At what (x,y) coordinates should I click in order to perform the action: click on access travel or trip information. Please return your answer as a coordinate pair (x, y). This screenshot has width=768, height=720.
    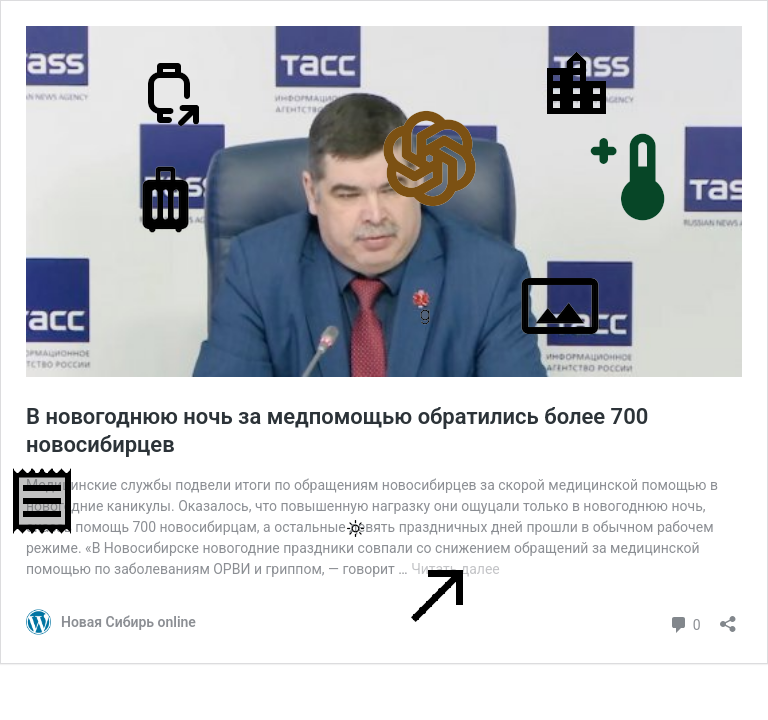
    Looking at the image, I should click on (165, 199).